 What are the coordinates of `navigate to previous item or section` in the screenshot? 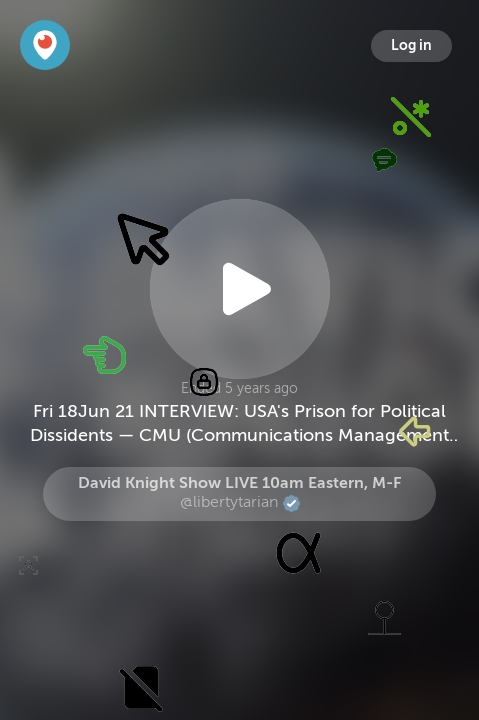 It's located at (105, 355).